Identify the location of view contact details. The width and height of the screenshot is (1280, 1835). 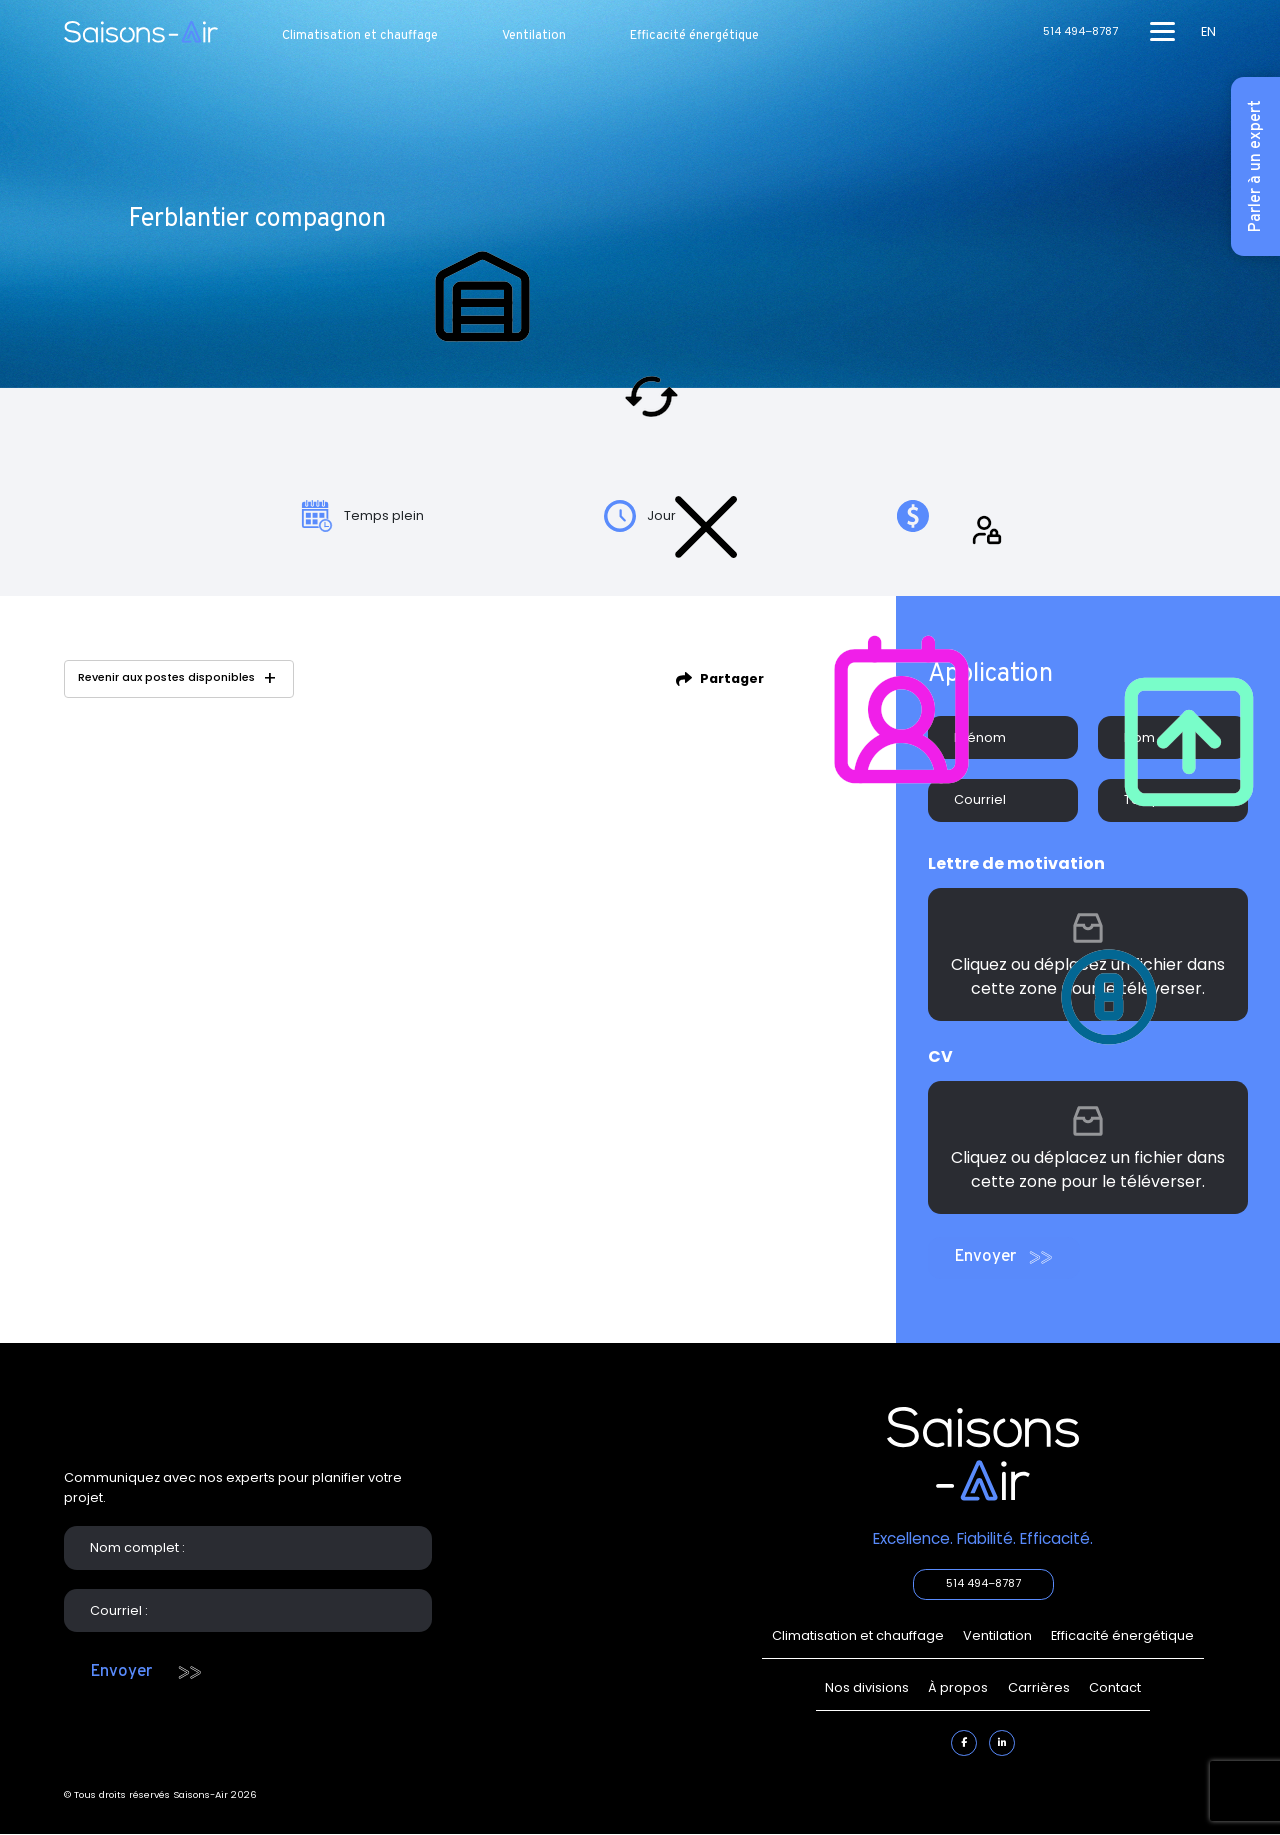
(901, 709).